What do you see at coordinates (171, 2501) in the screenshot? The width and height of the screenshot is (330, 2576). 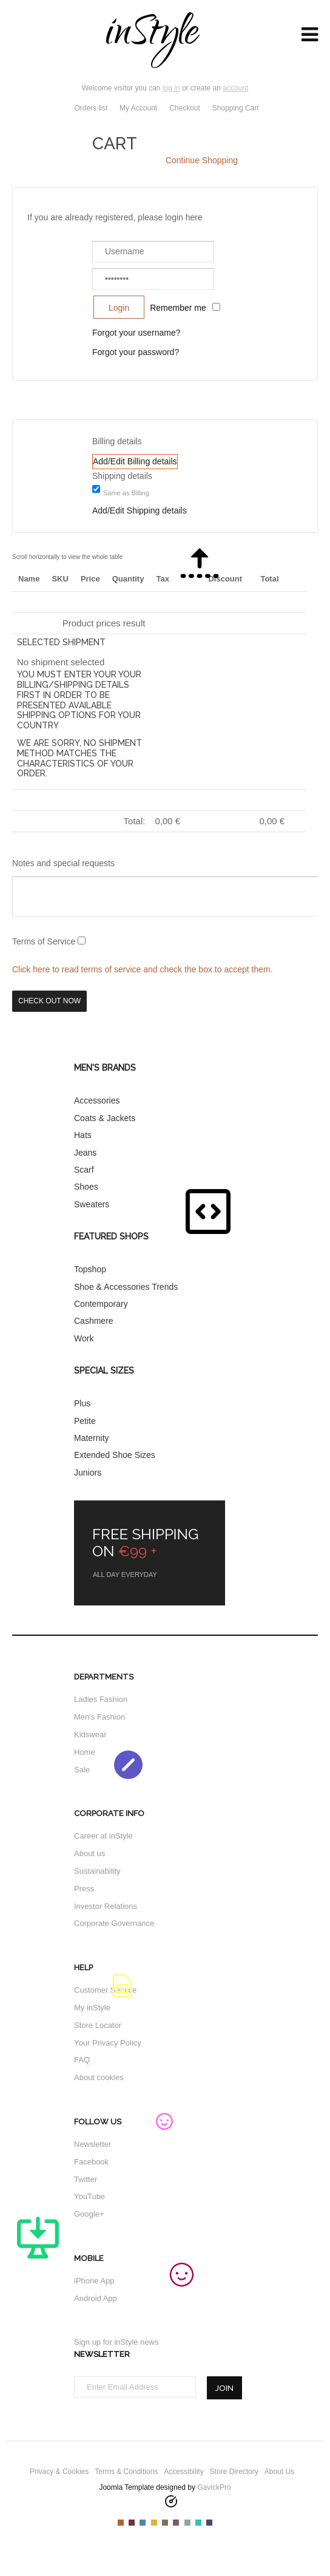 I see `view performance metrics or usage statistics` at bounding box center [171, 2501].